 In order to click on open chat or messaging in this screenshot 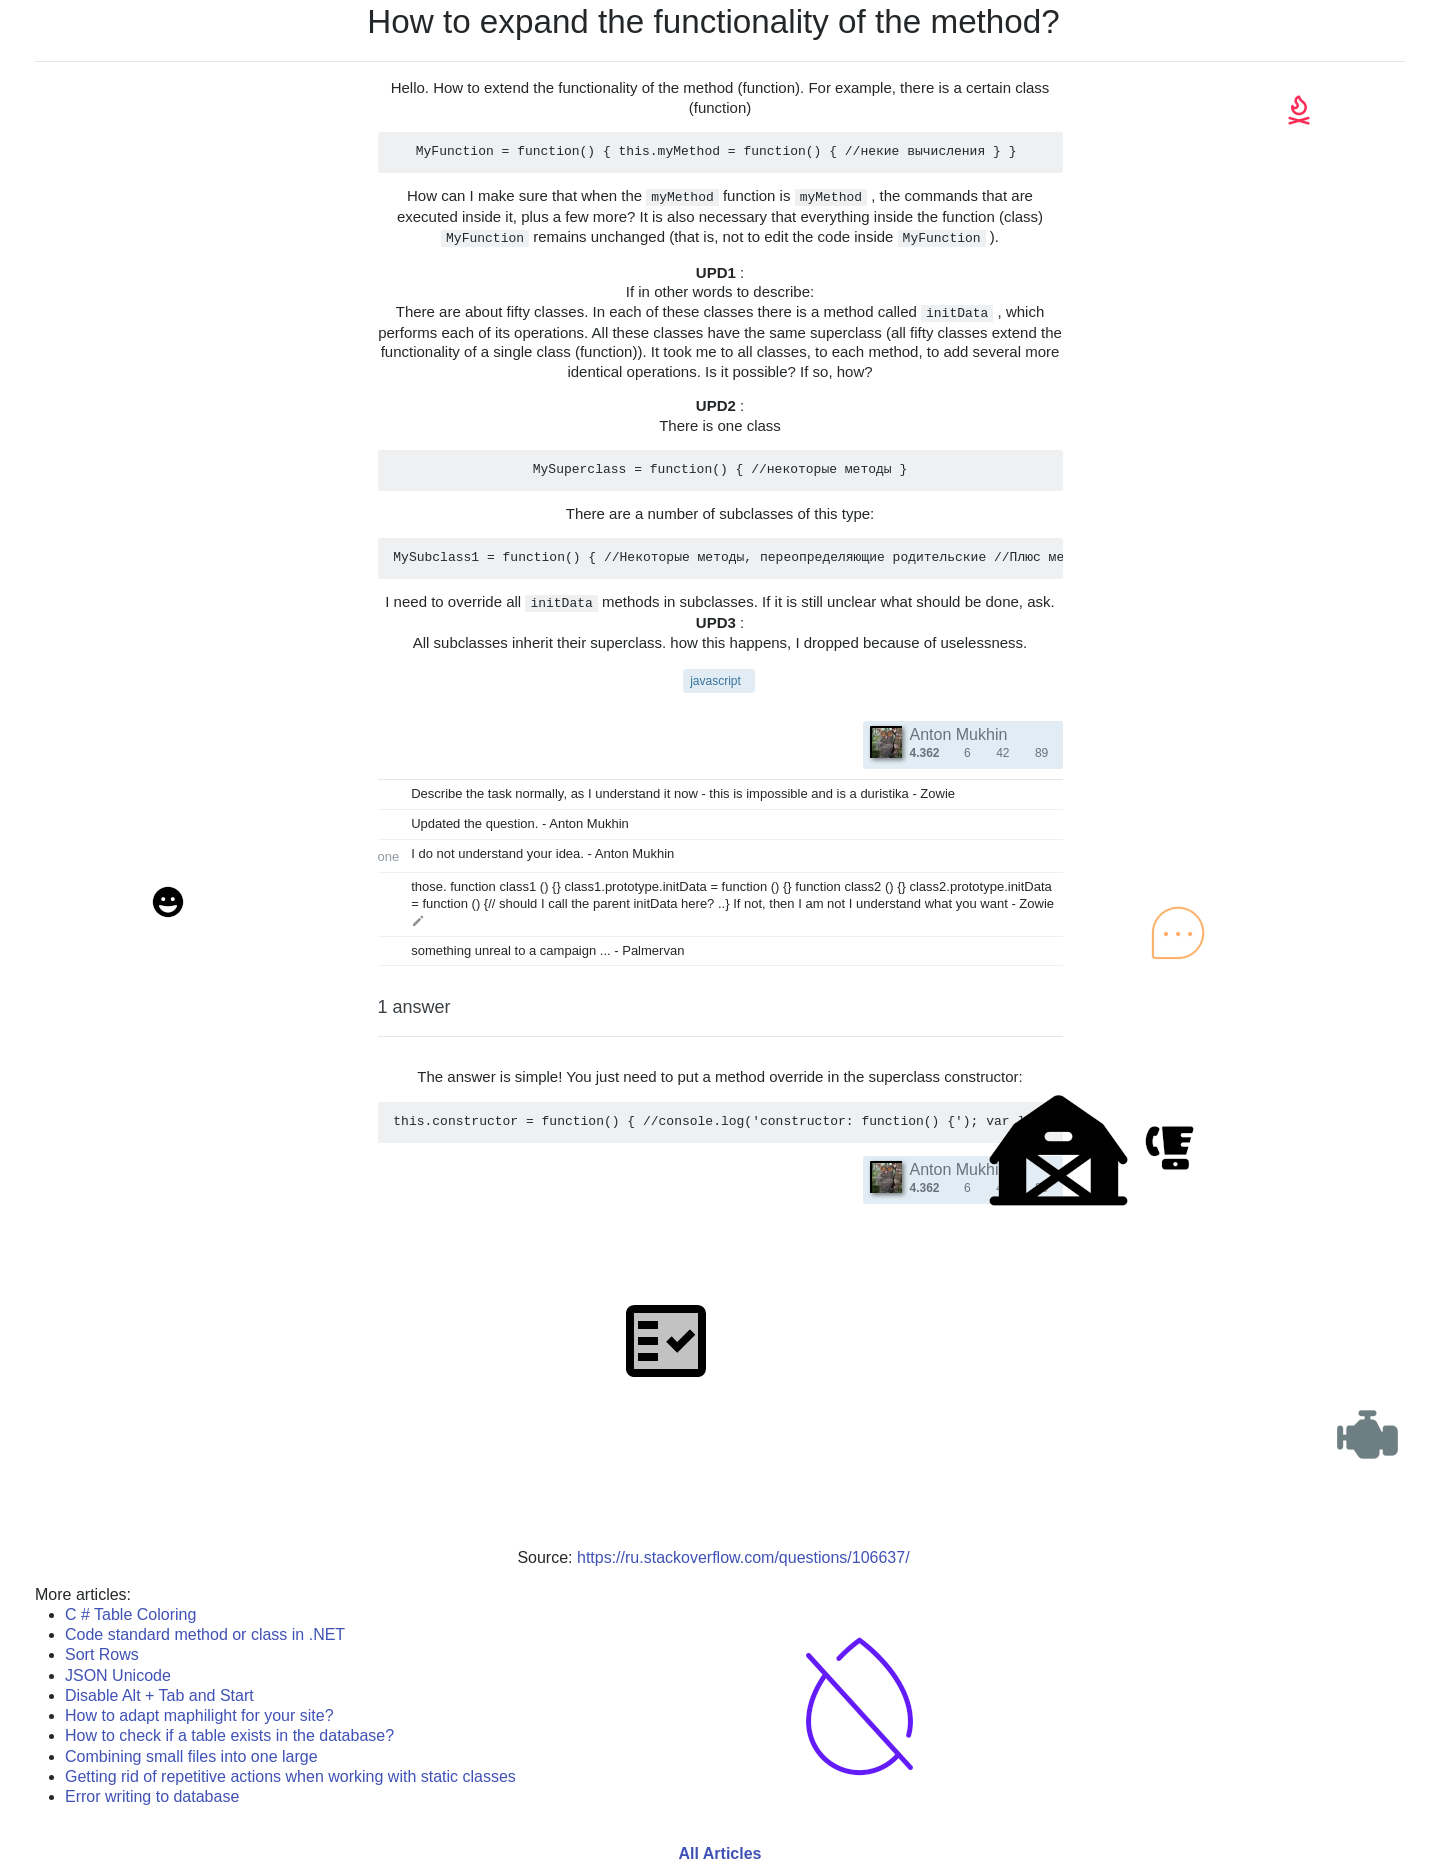, I will do `click(1177, 934)`.